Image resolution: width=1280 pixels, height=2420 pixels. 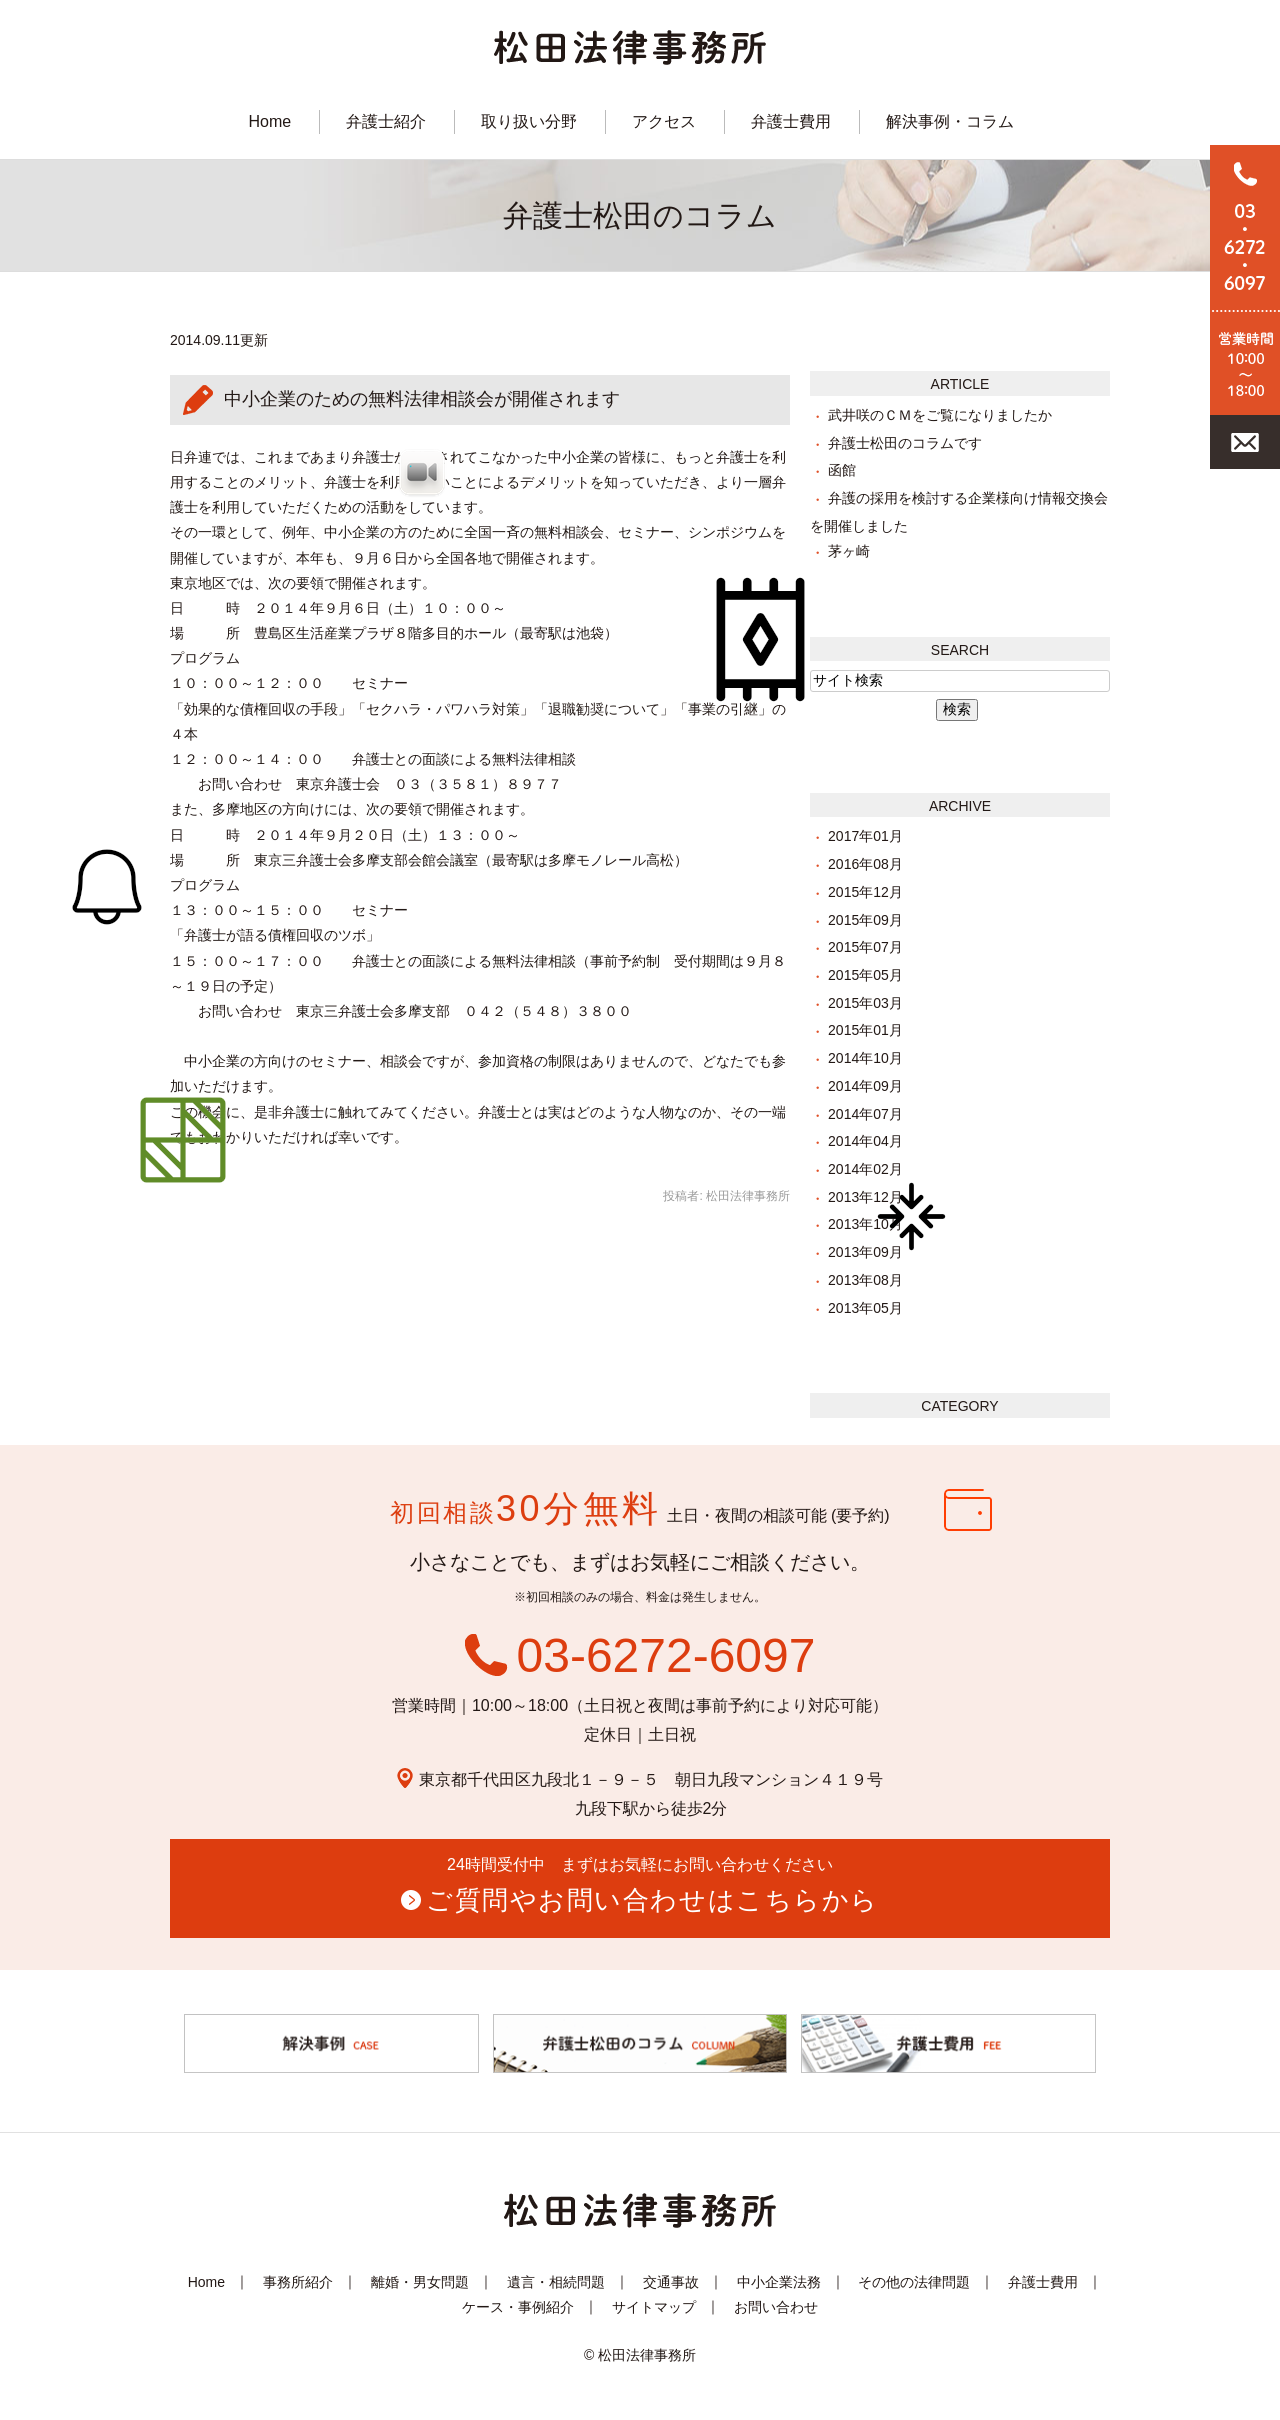 I want to click on indicates transparency in image editing, so click(x=183, y=1140).